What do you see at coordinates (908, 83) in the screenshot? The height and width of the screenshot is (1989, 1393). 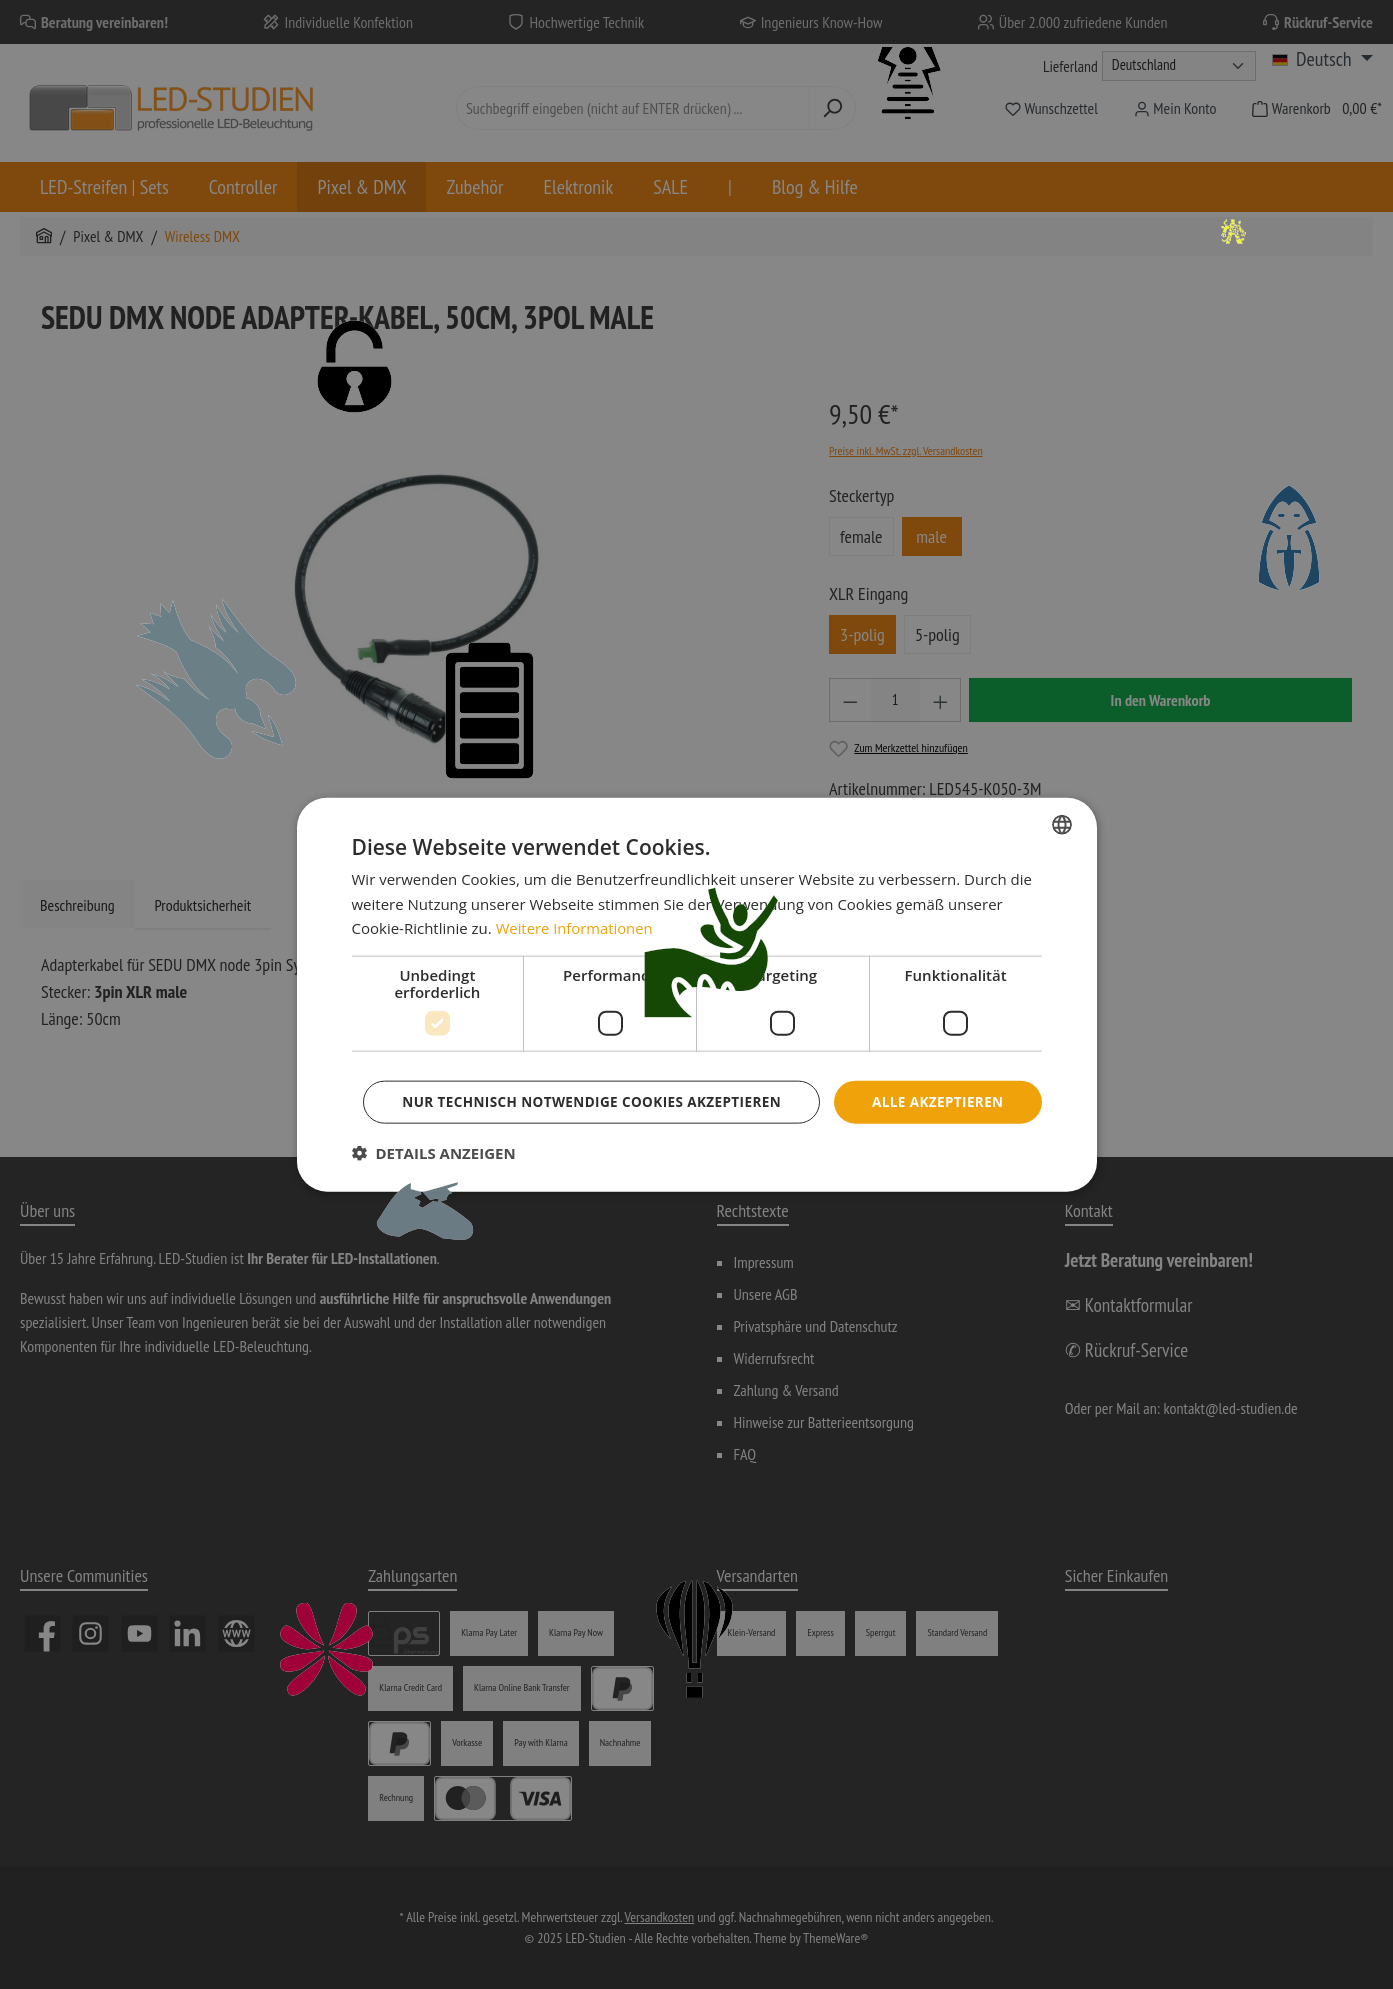 I see `indicates electricity or power generation` at bounding box center [908, 83].